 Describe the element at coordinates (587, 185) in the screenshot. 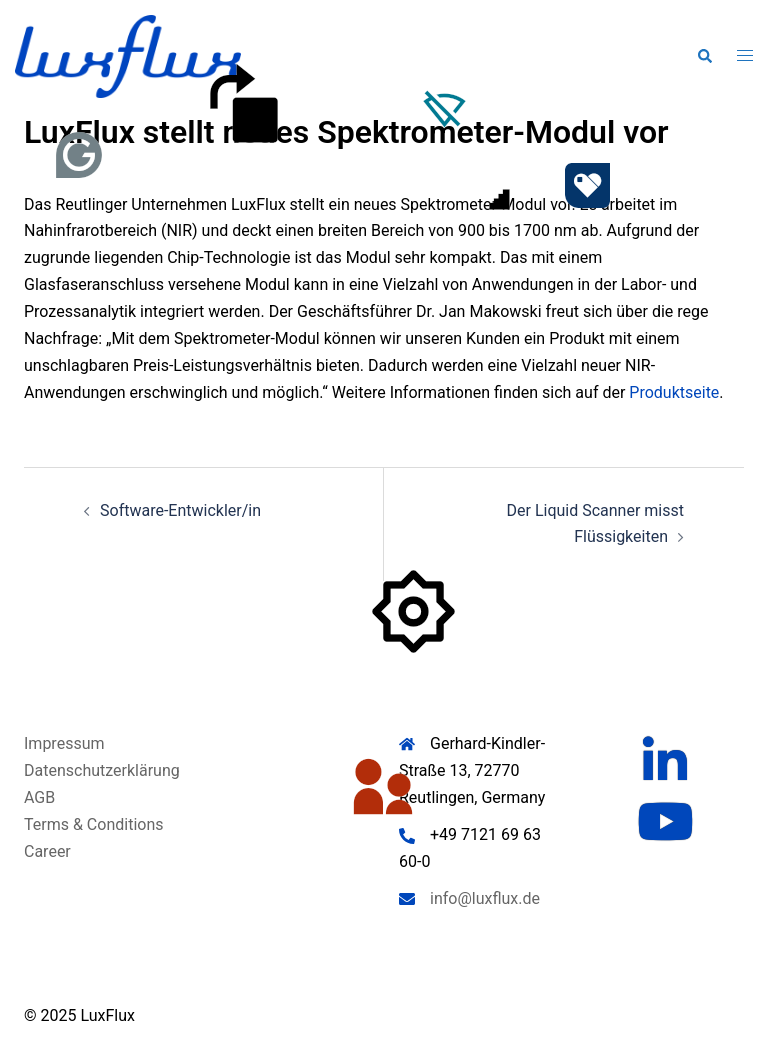

I see `visit payhip website or storefront` at that location.